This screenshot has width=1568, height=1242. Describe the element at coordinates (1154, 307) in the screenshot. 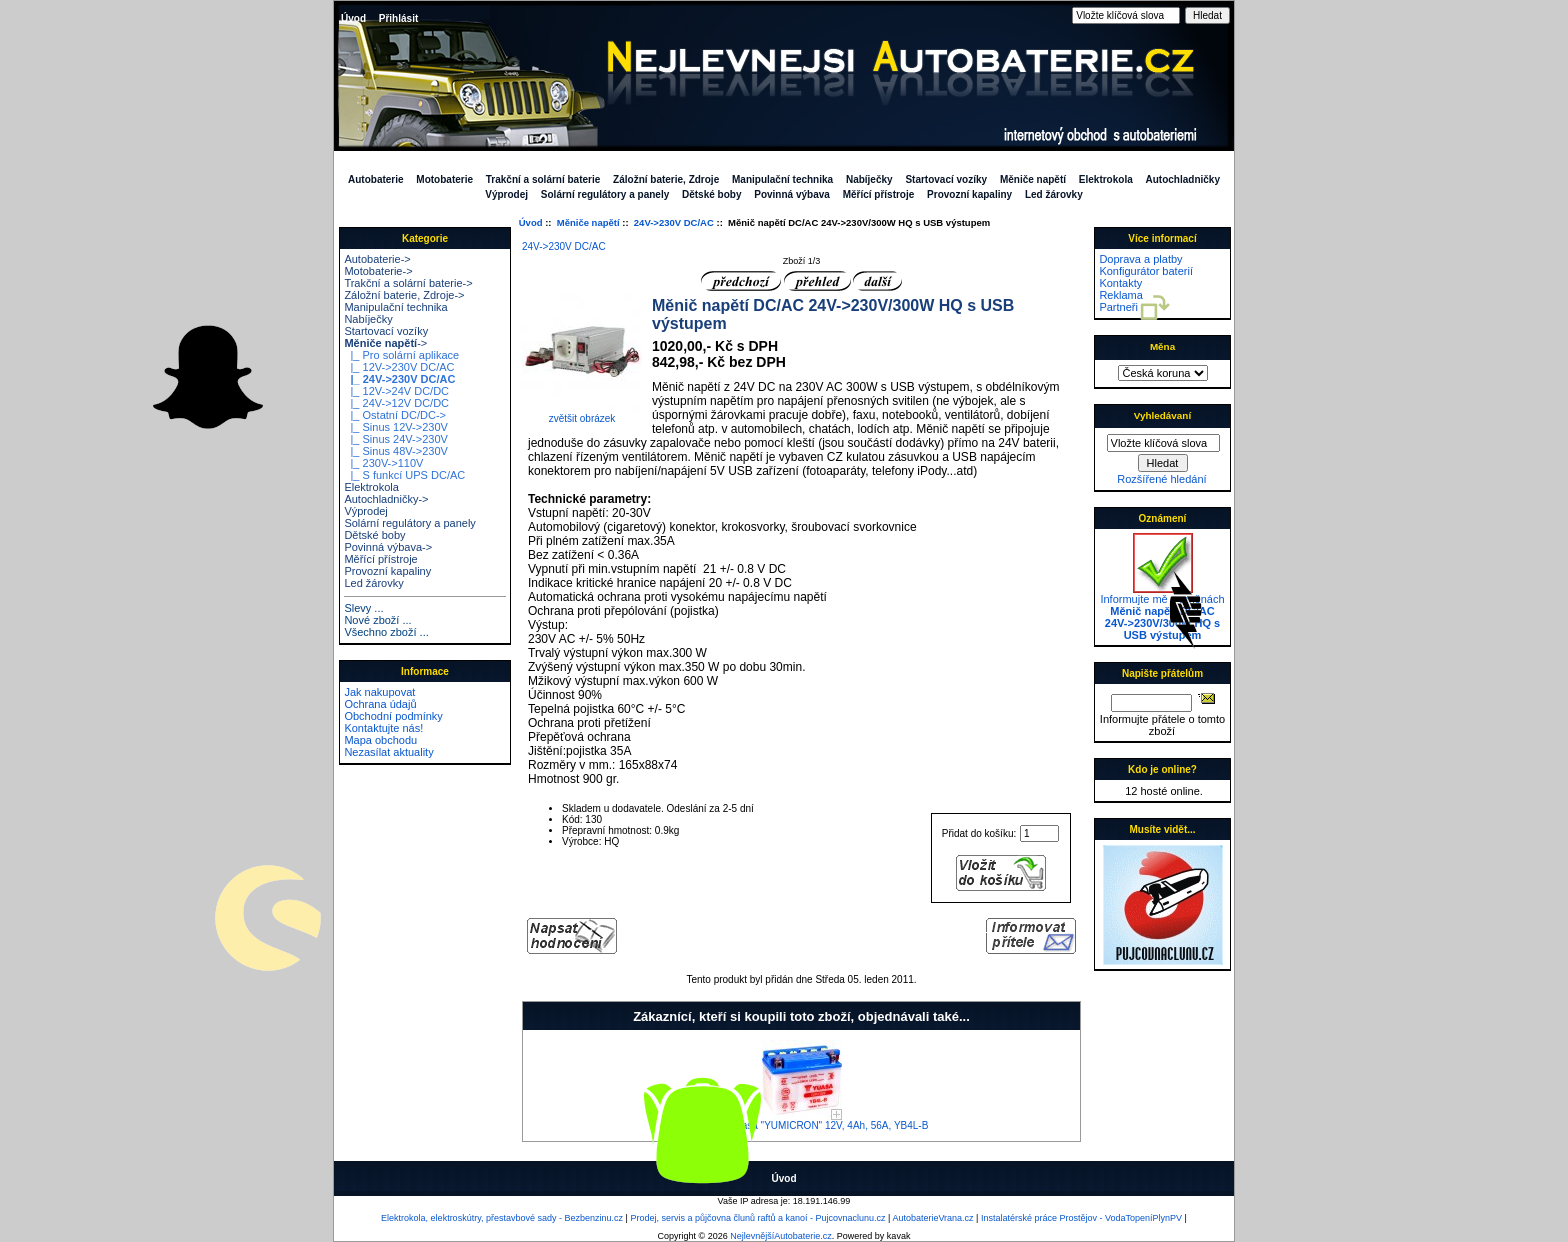

I see `rotate object clockwise` at that location.